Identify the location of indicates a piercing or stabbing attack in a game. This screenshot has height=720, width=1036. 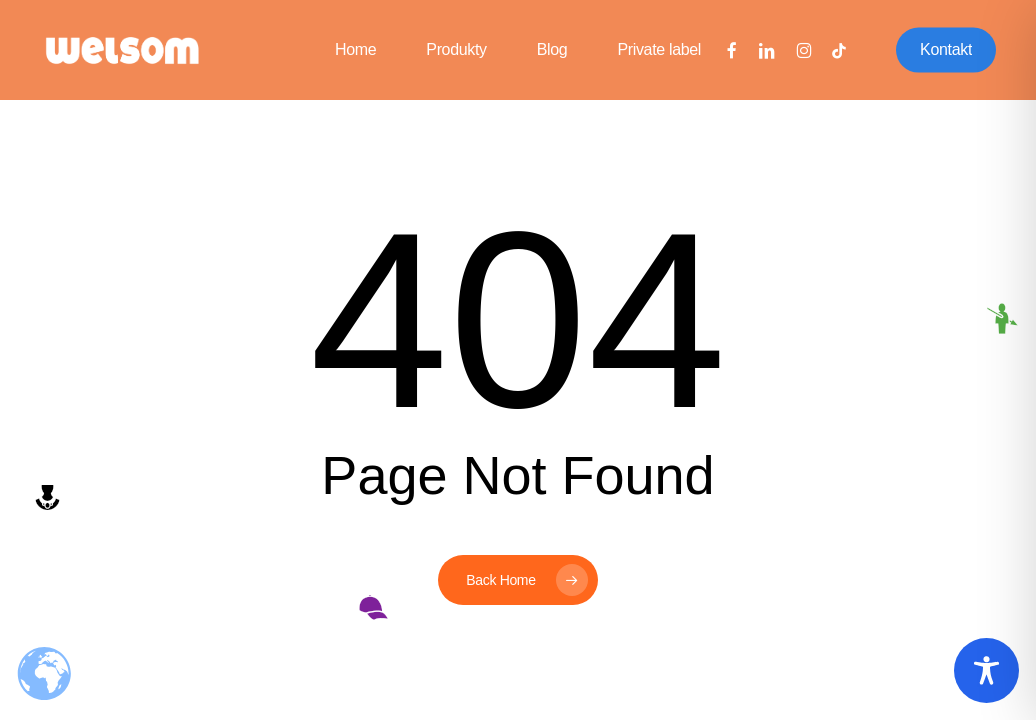
(1002, 318).